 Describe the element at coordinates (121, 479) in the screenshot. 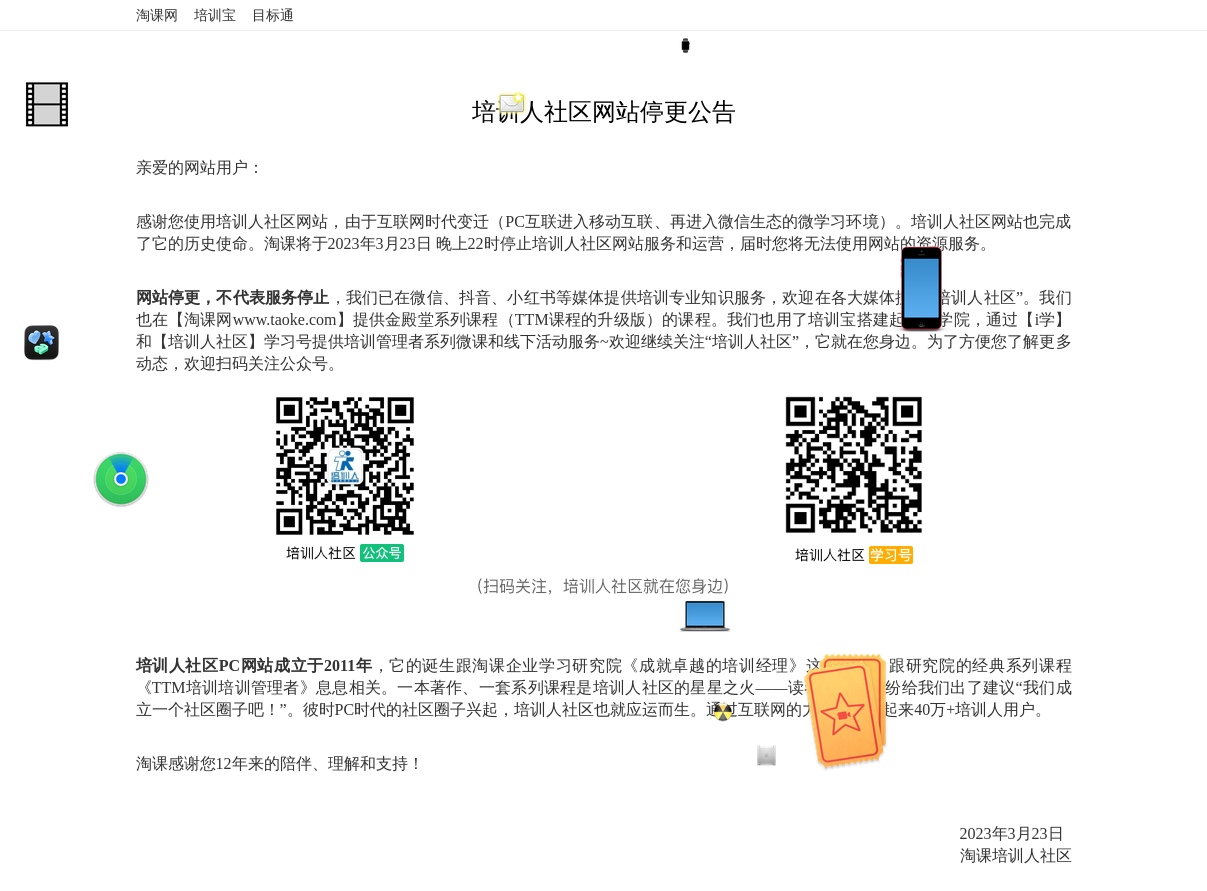

I see `open find my app to locate devices` at that location.